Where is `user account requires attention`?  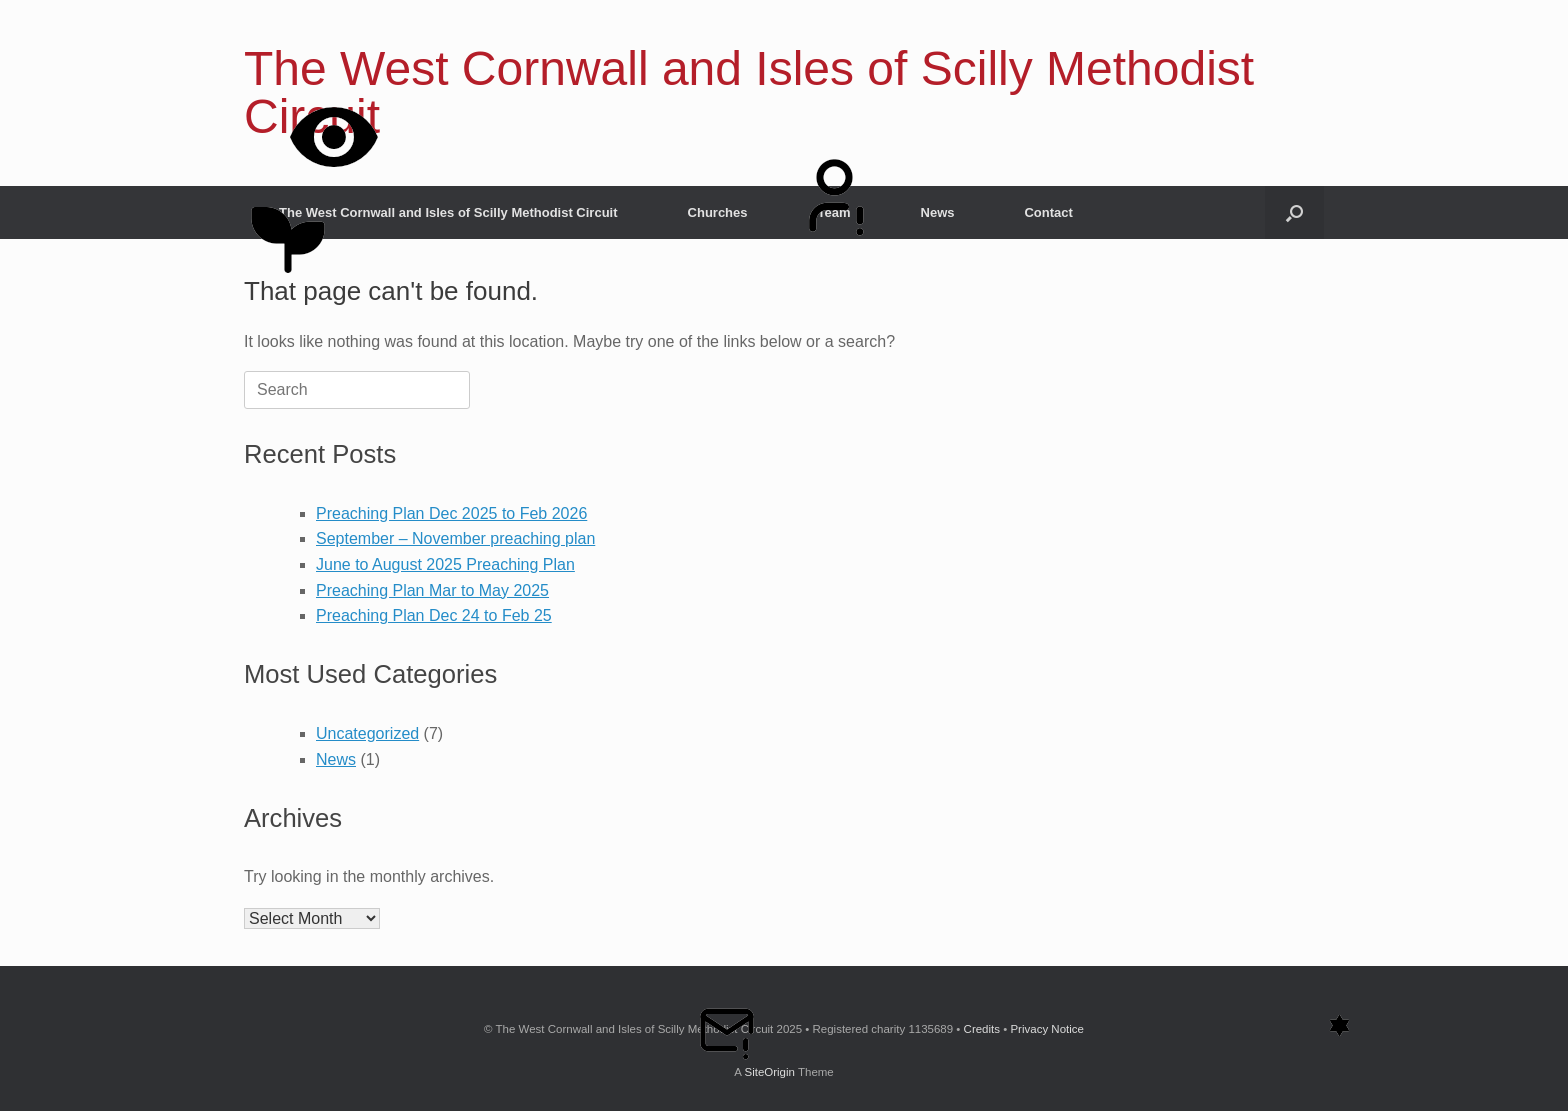
user account requires attention is located at coordinates (834, 195).